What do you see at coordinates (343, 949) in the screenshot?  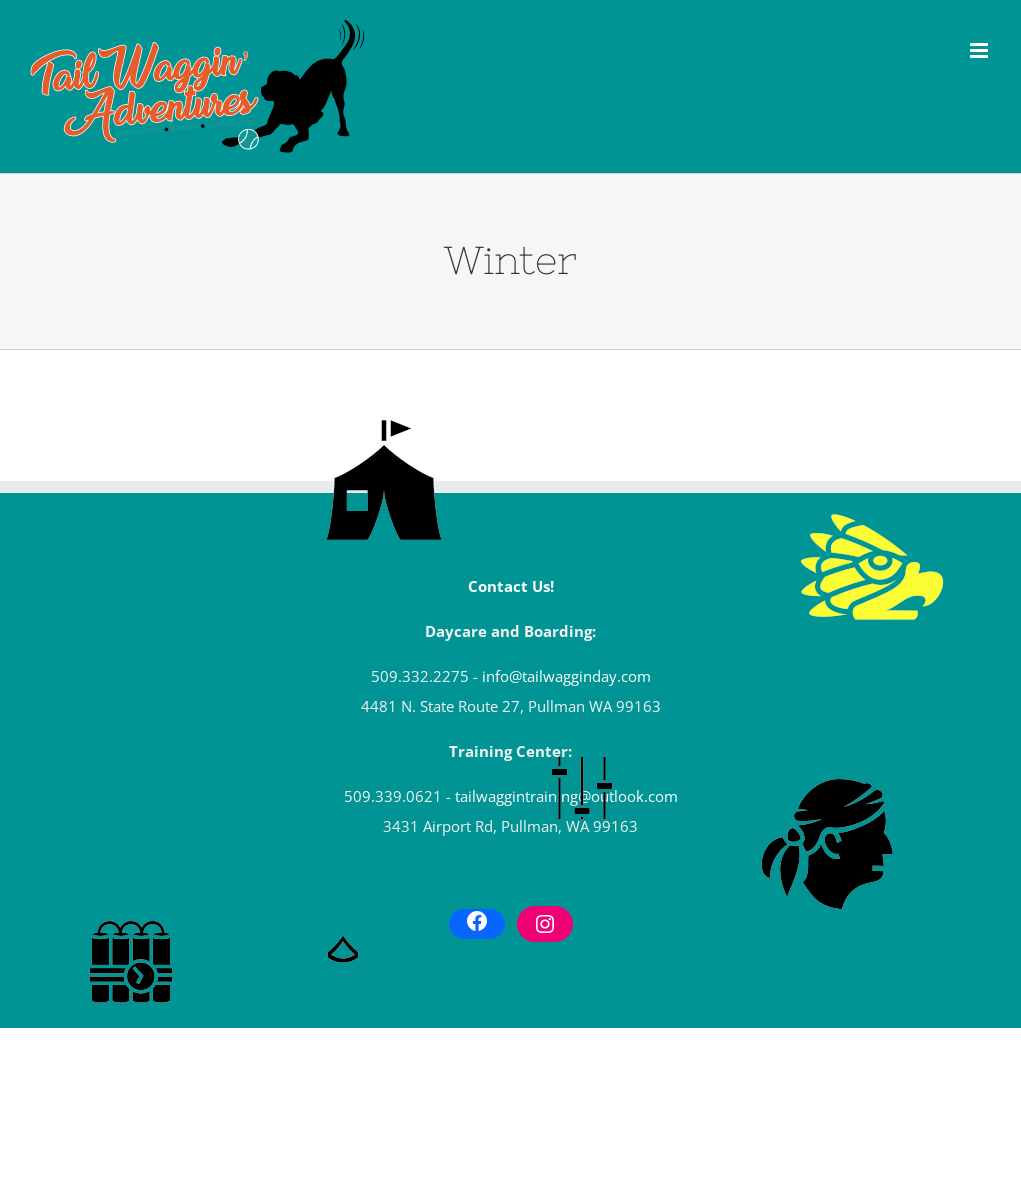 I see `indicates private first class military rank` at bounding box center [343, 949].